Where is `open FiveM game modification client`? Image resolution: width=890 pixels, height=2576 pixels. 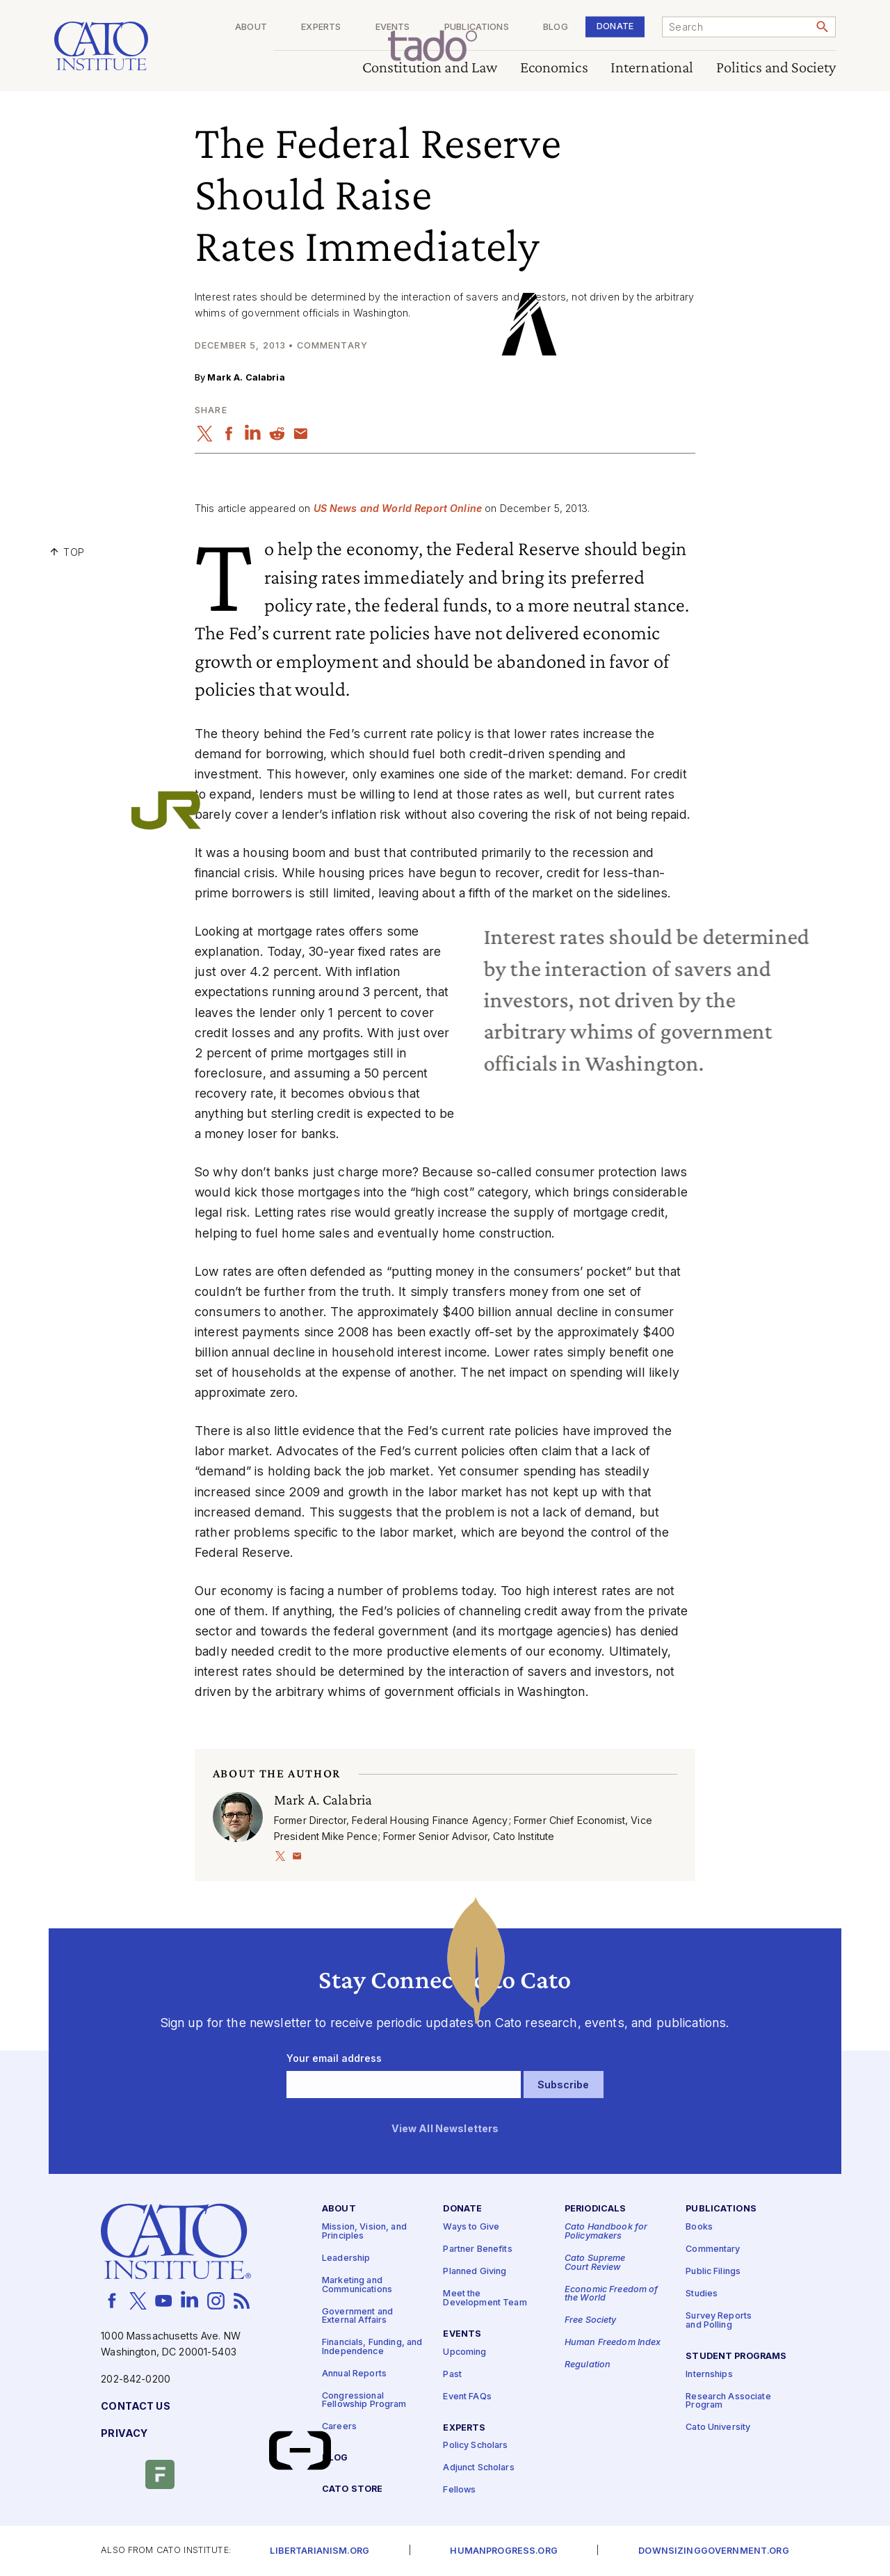
open FiveM game modification client is located at coordinates (529, 324).